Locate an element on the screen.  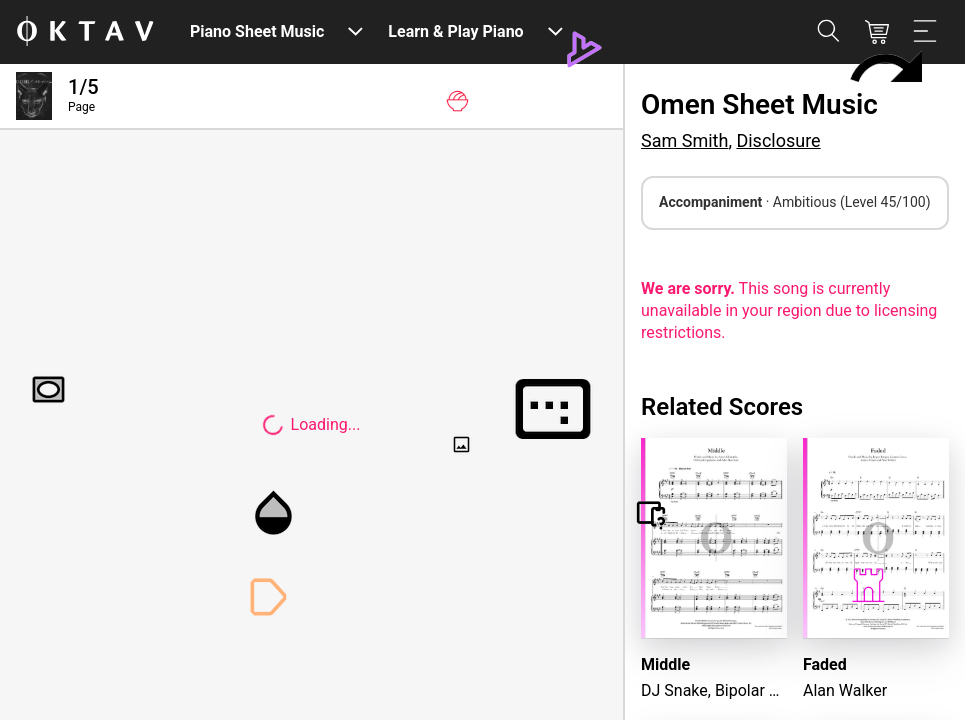
adjust image aspect ratio is located at coordinates (553, 409).